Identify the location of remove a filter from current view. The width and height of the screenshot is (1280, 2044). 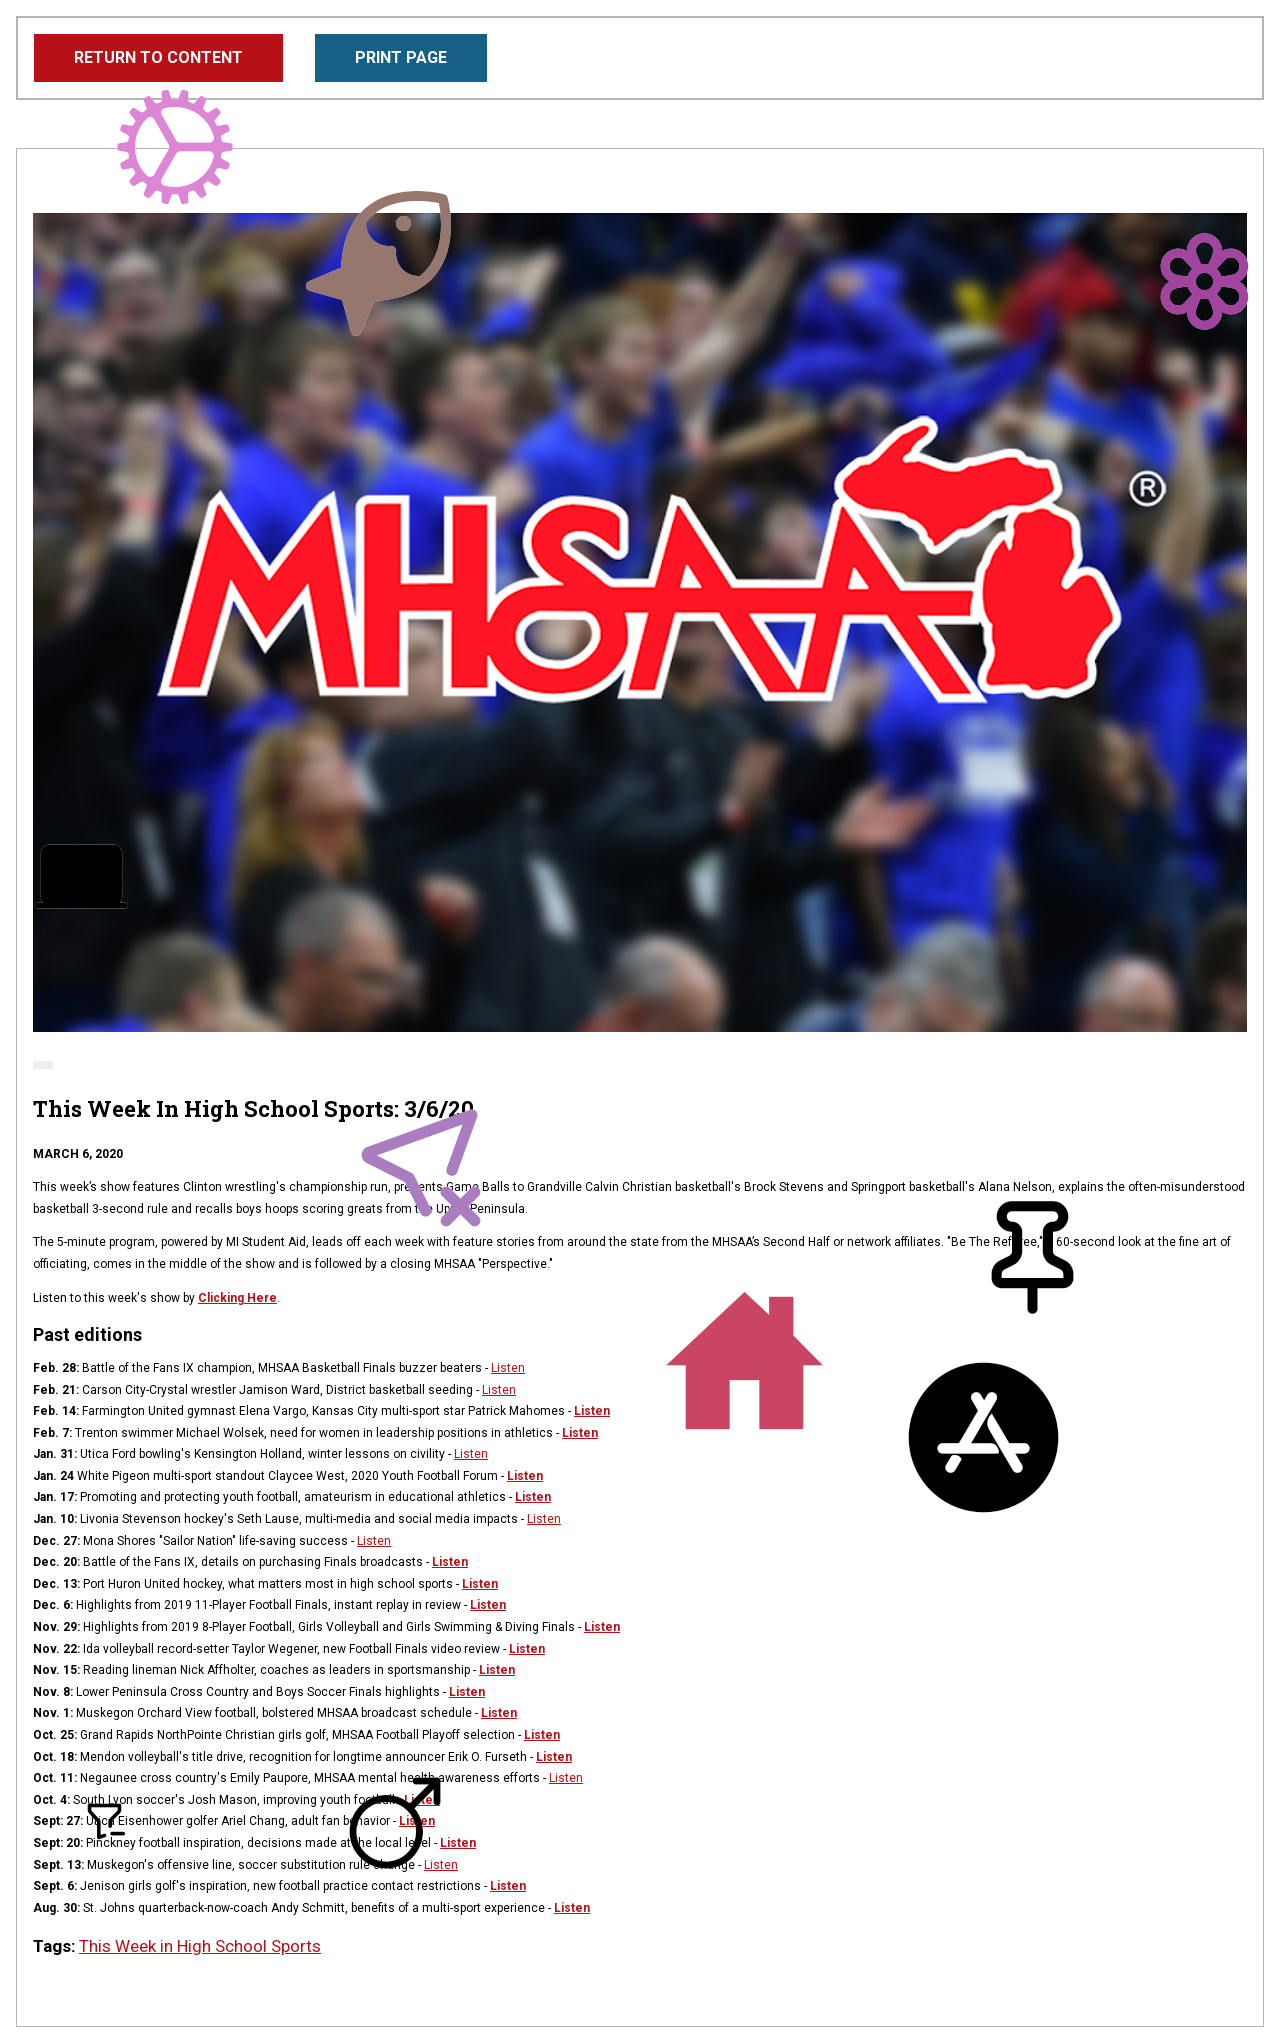
(104, 1820).